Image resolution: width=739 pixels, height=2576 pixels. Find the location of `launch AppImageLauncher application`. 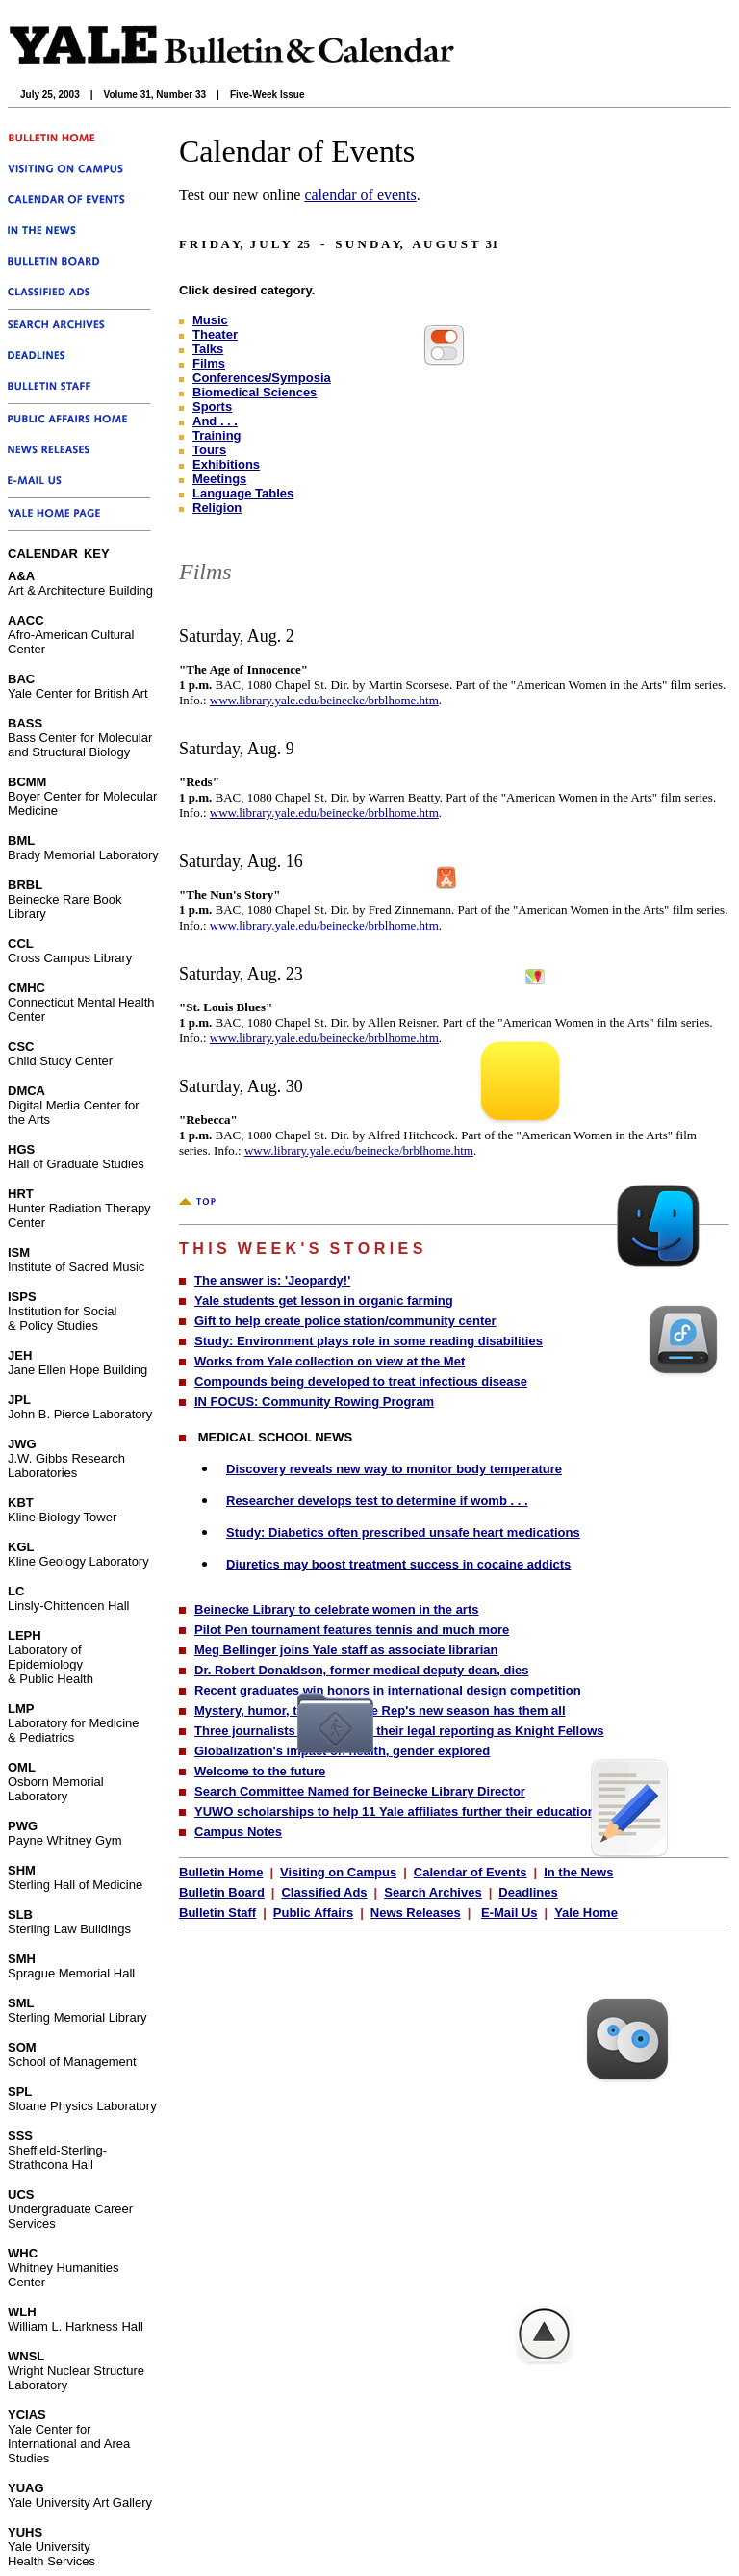

launch AppImageLauncher application is located at coordinates (544, 2334).